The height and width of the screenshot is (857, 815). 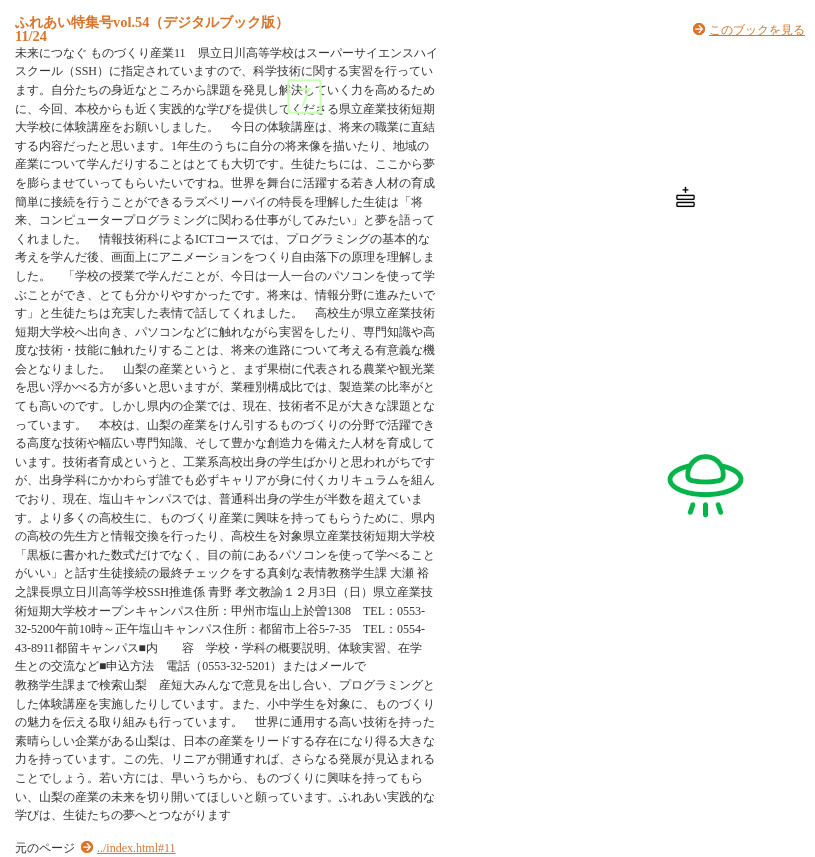 What do you see at coordinates (304, 96) in the screenshot?
I see `indicates item number seven in a list or sequence` at bounding box center [304, 96].